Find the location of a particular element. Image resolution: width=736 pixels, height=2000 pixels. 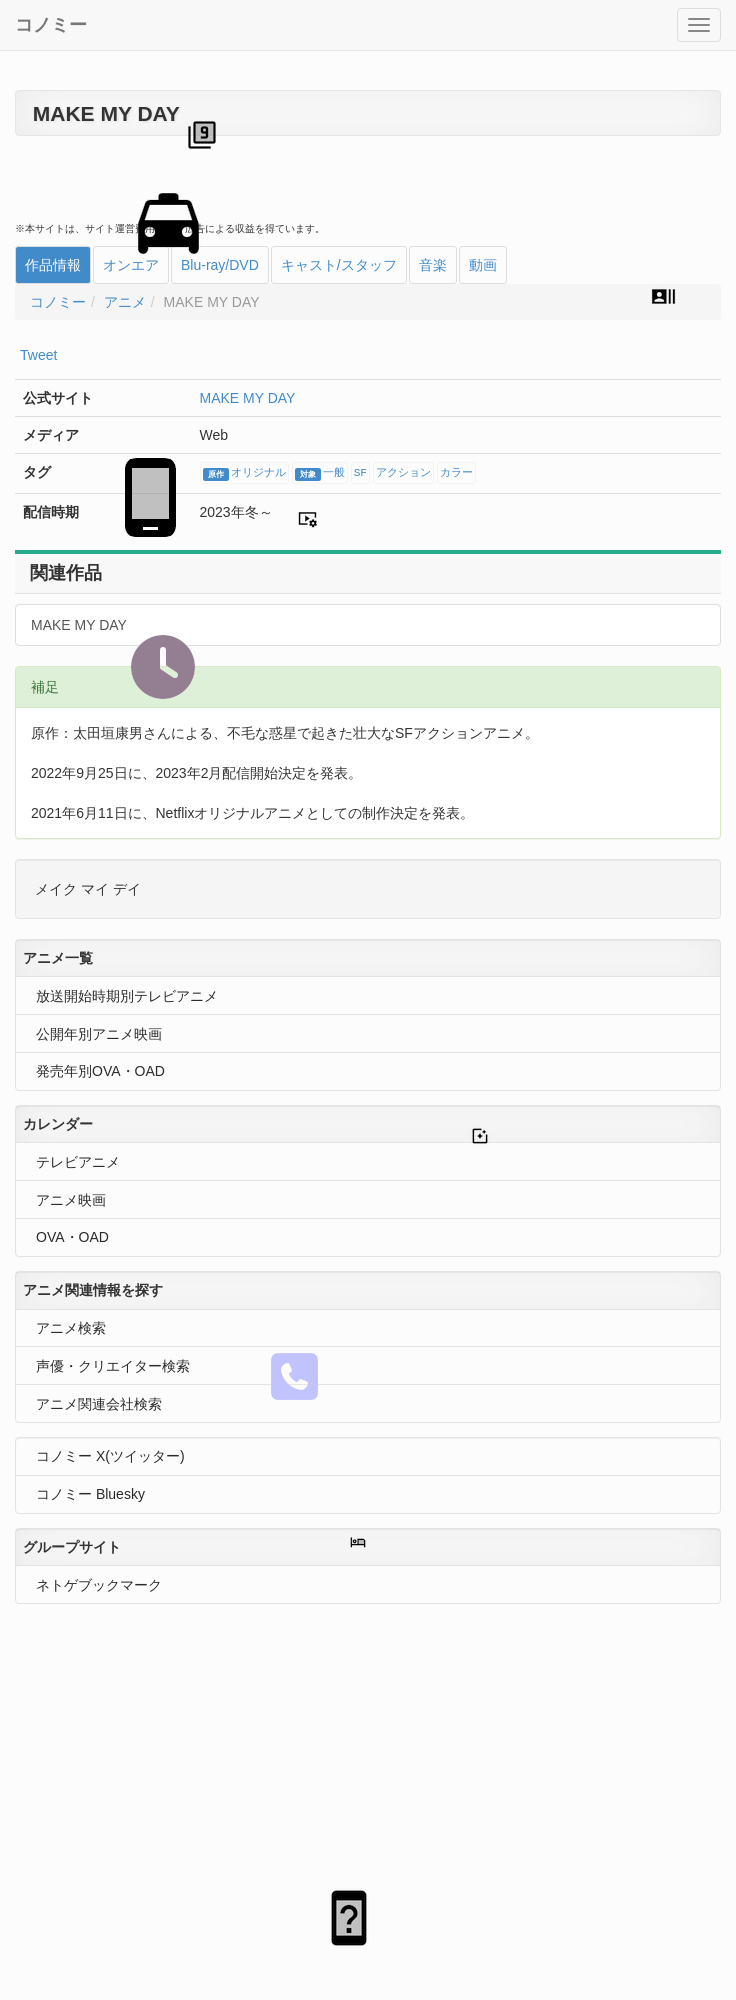

apply filters or effects to a photo is located at coordinates (480, 1136).